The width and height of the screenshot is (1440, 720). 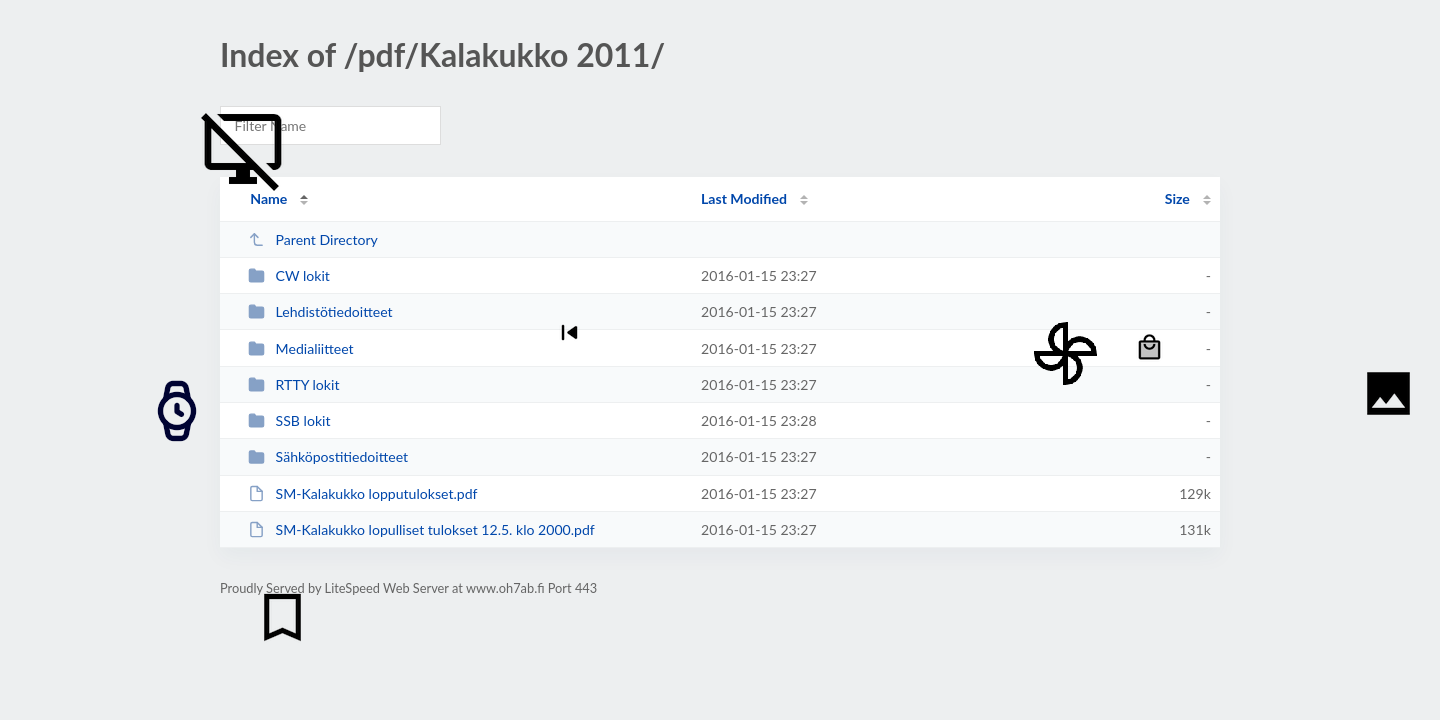 What do you see at coordinates (177, 411) in the screenshot?
I see `view watch or wearable device settings` at bounding box center [177, 411].